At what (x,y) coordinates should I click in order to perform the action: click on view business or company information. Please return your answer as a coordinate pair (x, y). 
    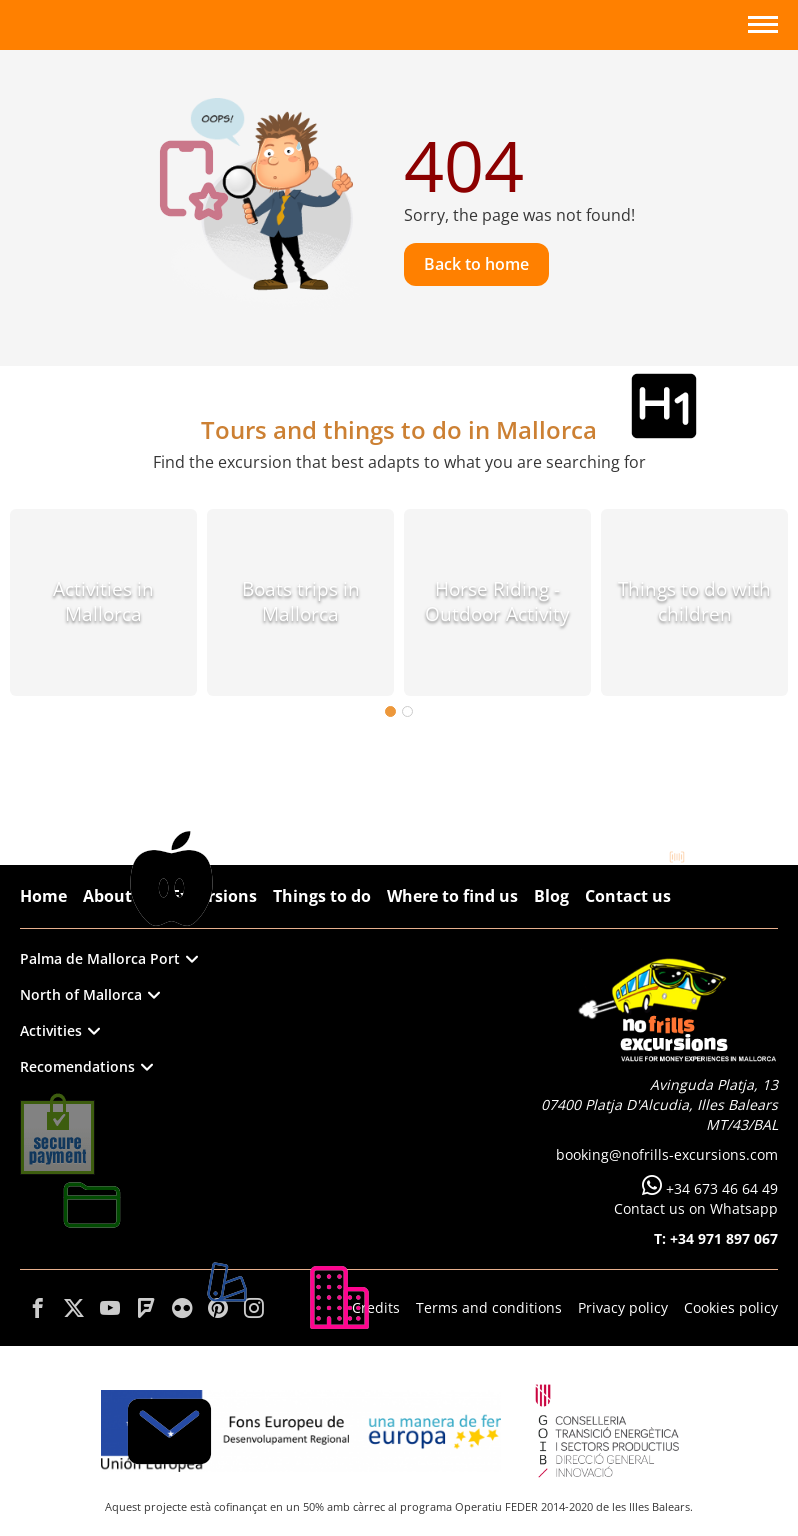
    Looking at the image, I should click on (339, 1297).